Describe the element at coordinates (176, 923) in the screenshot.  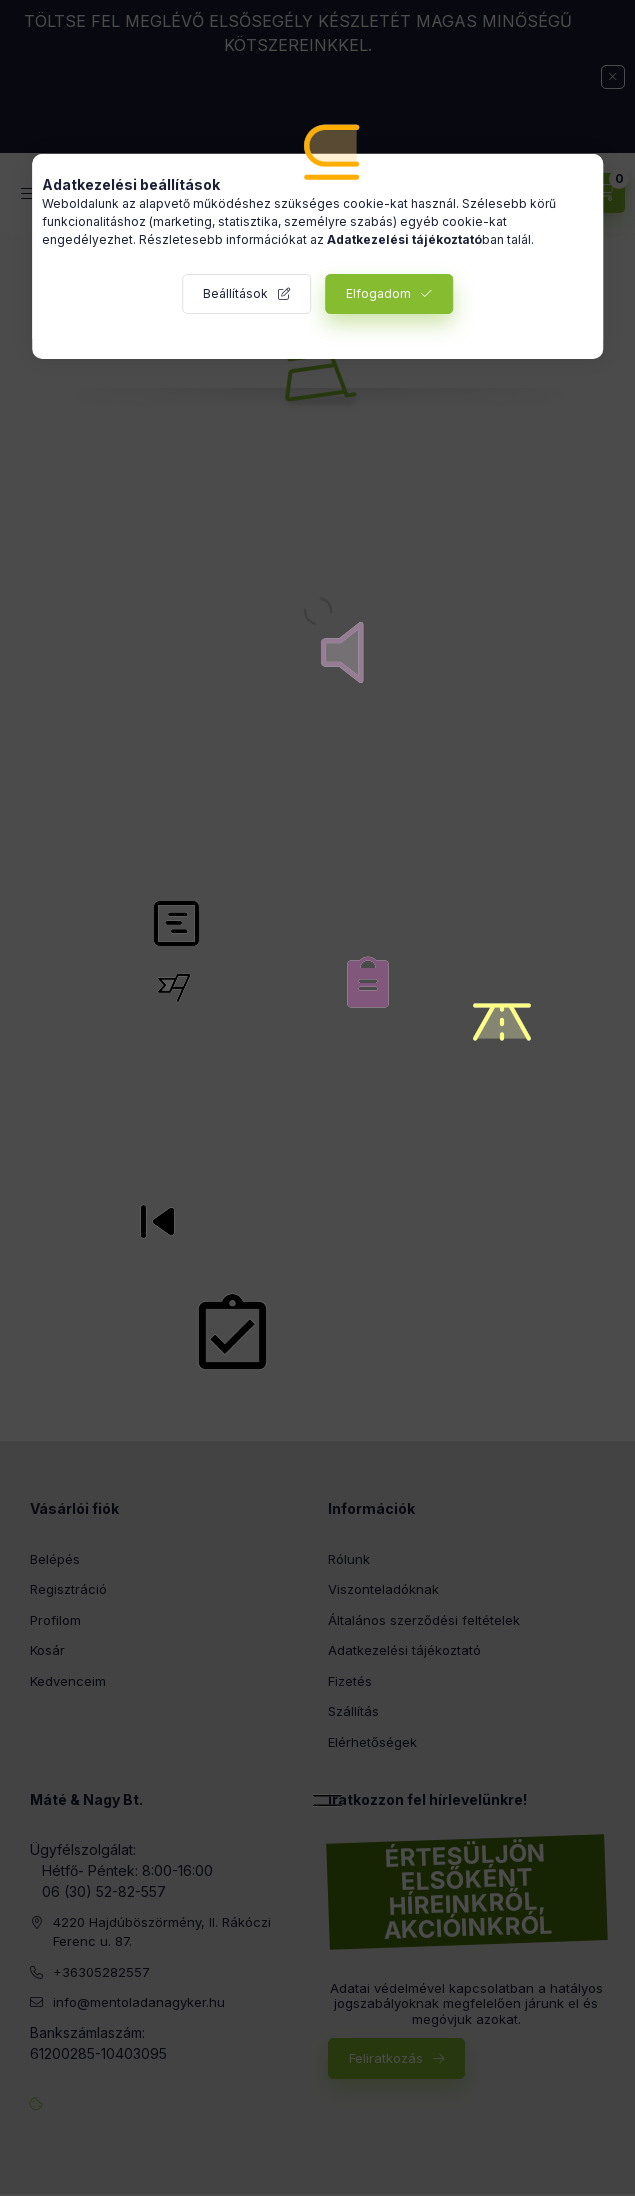
I see `view project roadmap` at that location.